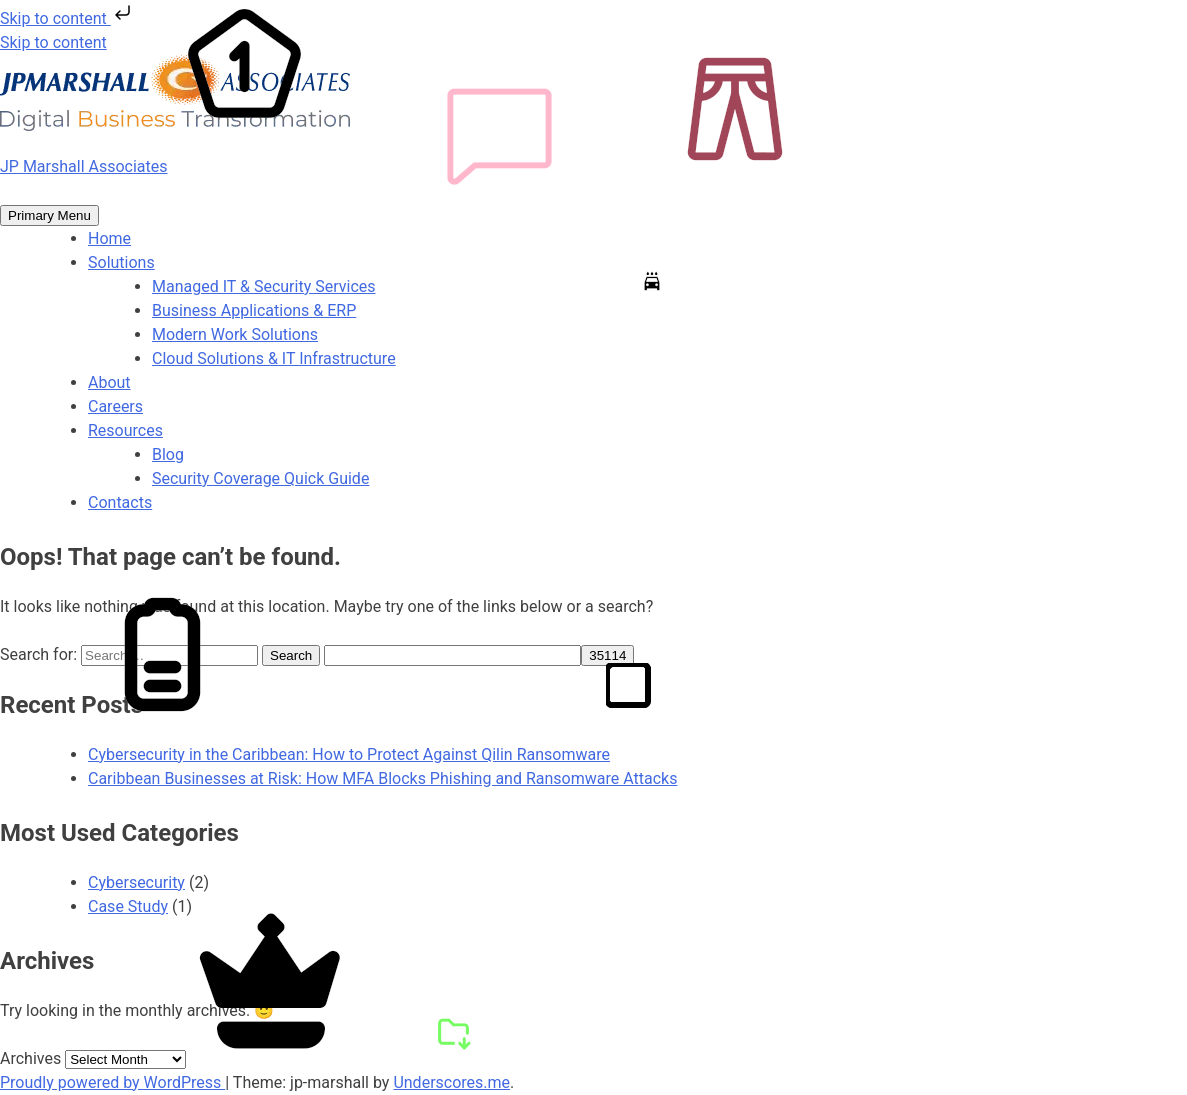 The image size is (1187, 1095). I want to click on indicates first step or priority level one, so click(244, 66).